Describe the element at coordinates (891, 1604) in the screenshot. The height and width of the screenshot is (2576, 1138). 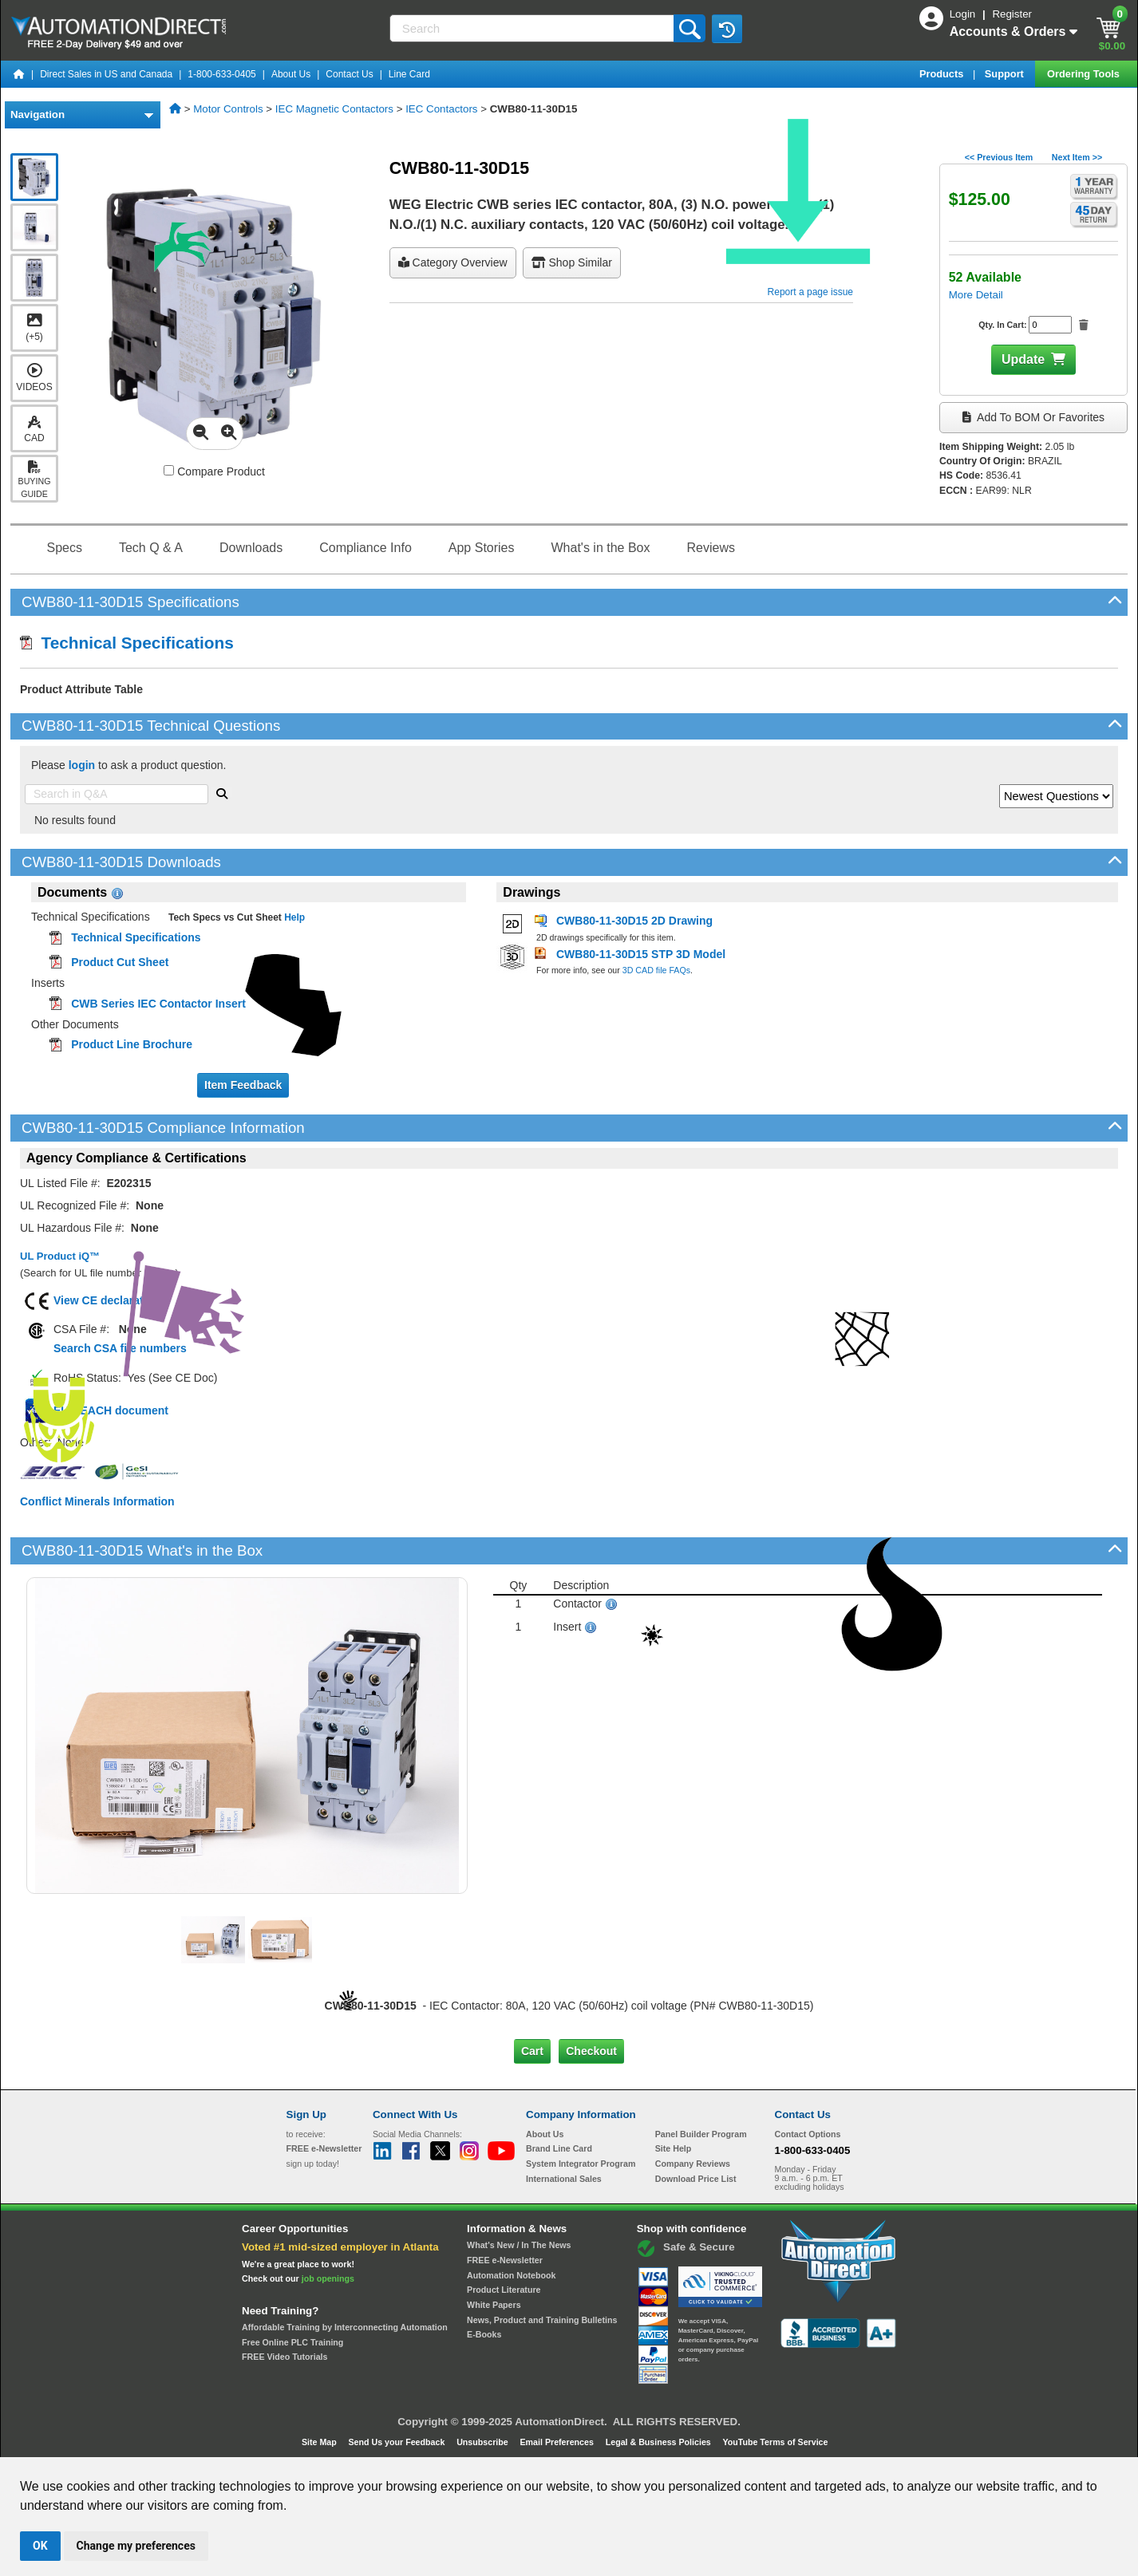
I see `indicates hot or trending content` at that location.